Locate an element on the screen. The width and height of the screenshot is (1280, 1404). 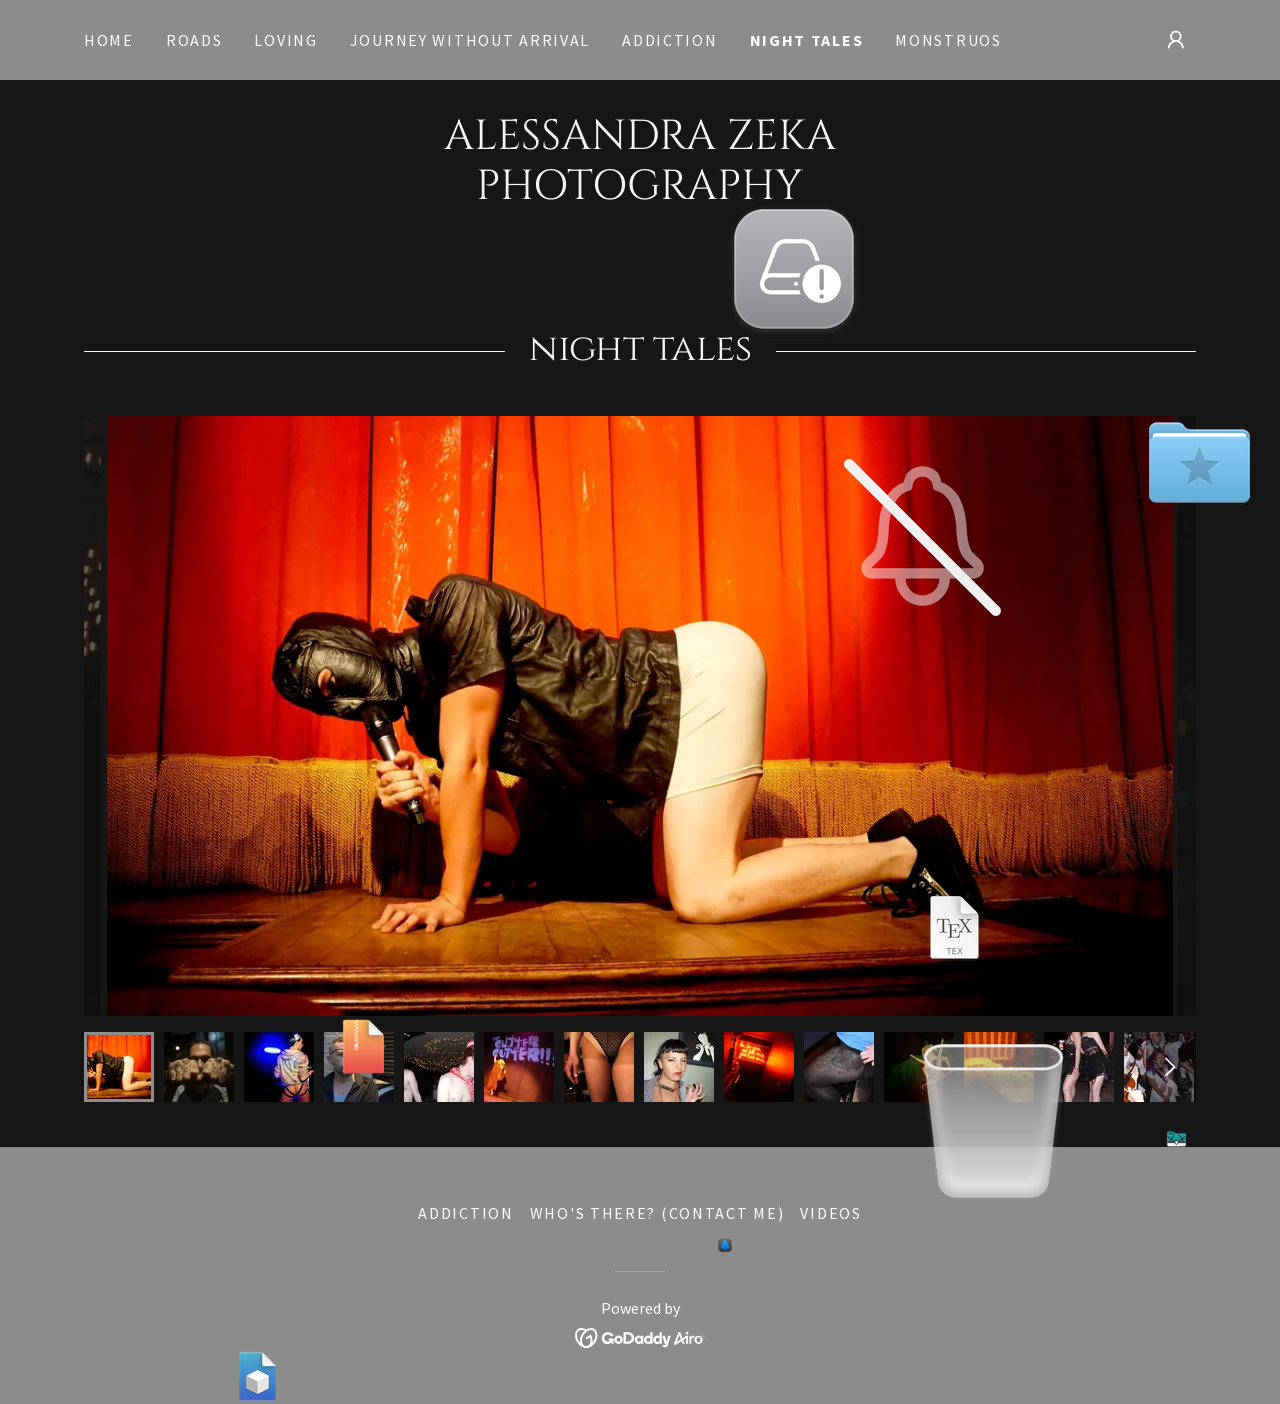
empty trash bin ready to receive deleted files is located at coordinates (993, 1119).